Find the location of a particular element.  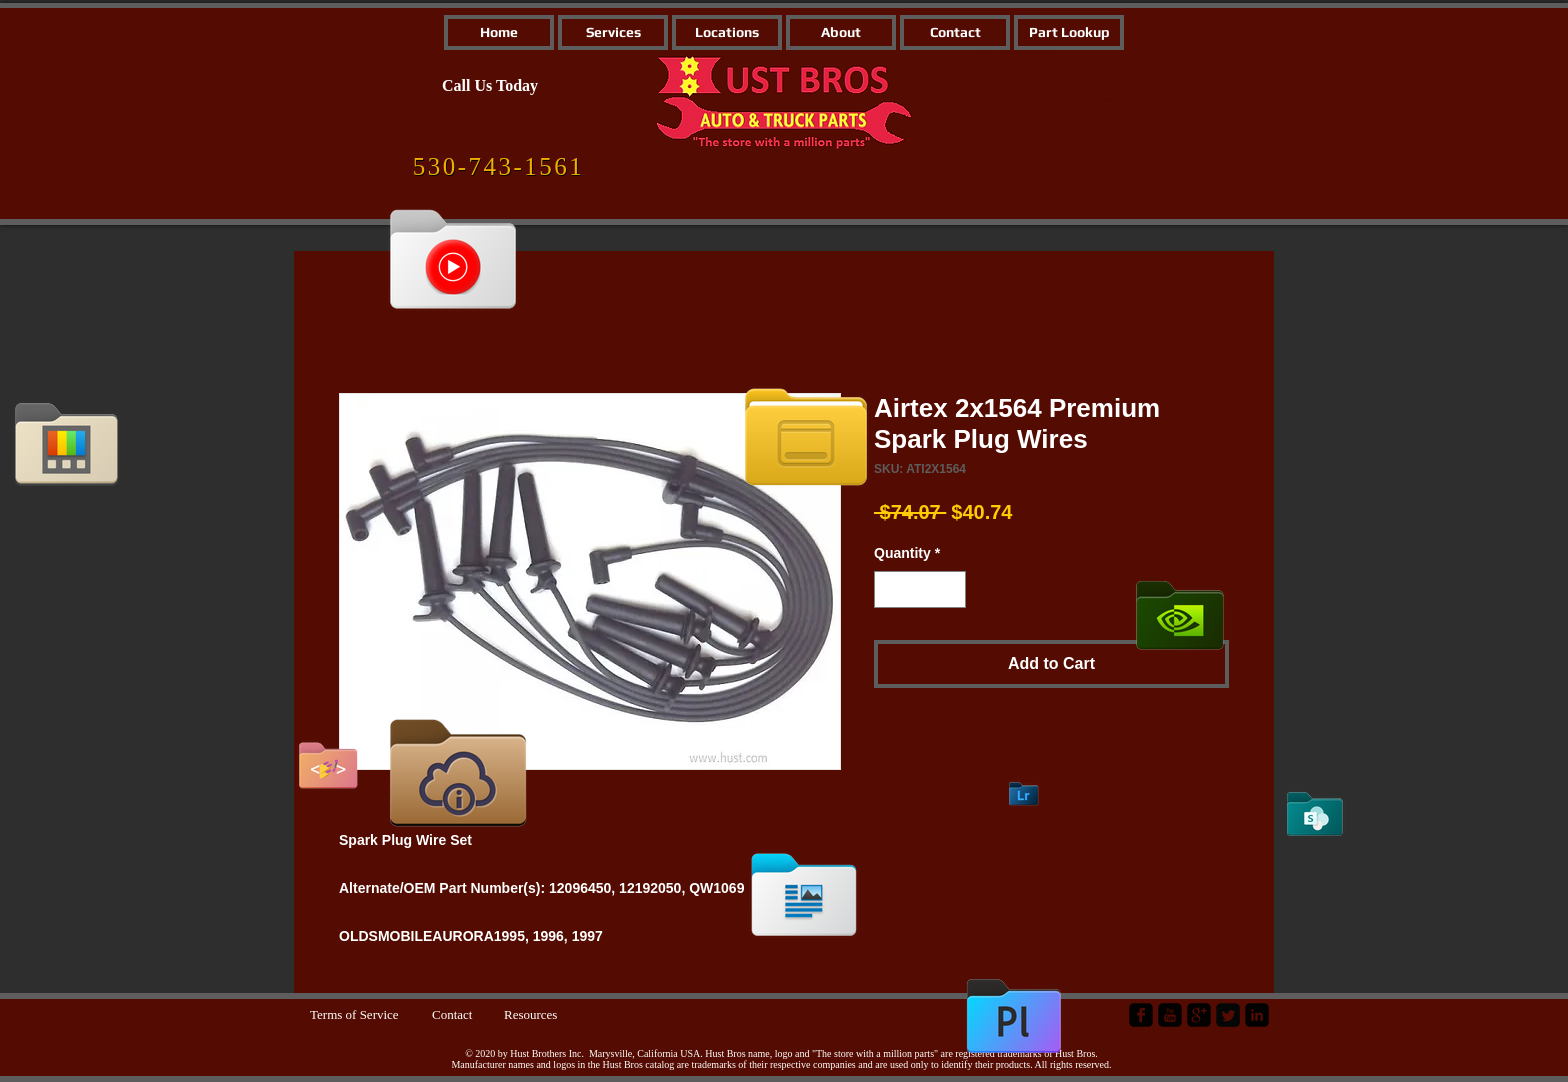

open nvidia files folder is located at coordinates (1179, 617).